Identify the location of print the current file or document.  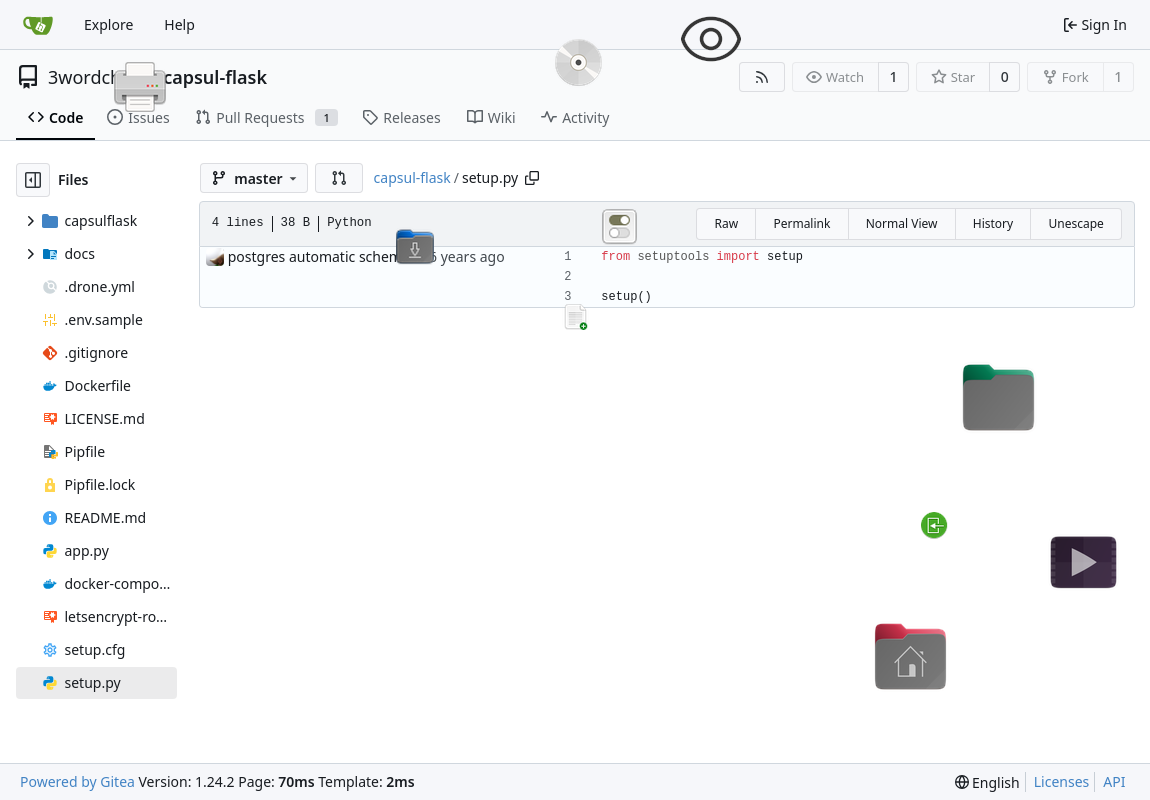
(140, 87).